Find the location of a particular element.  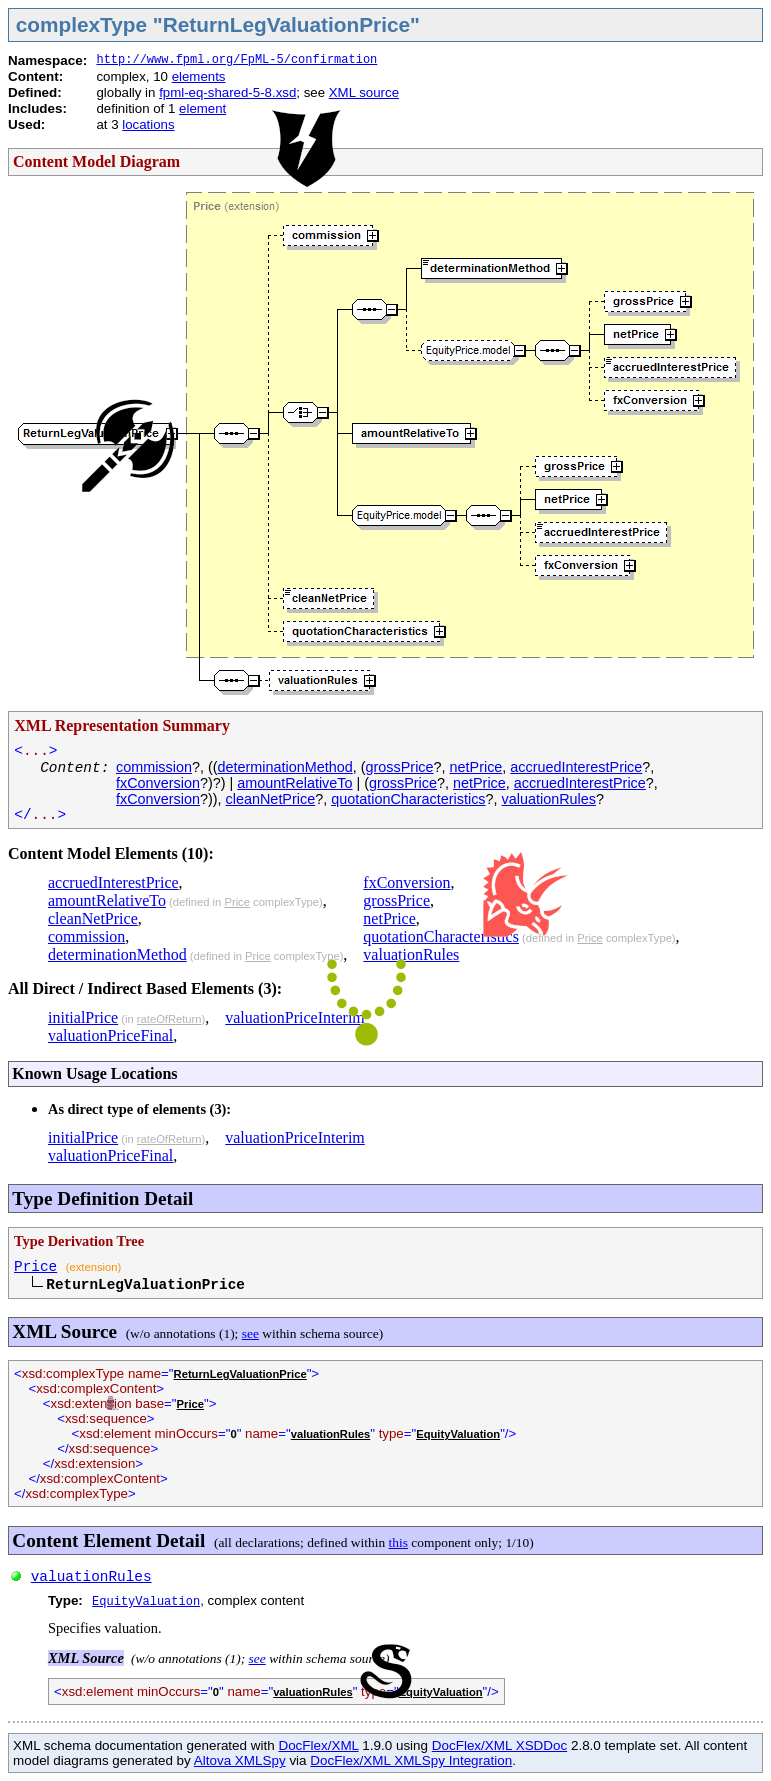

access dinosaur-themed game or content is located at coordinates (526, 894).